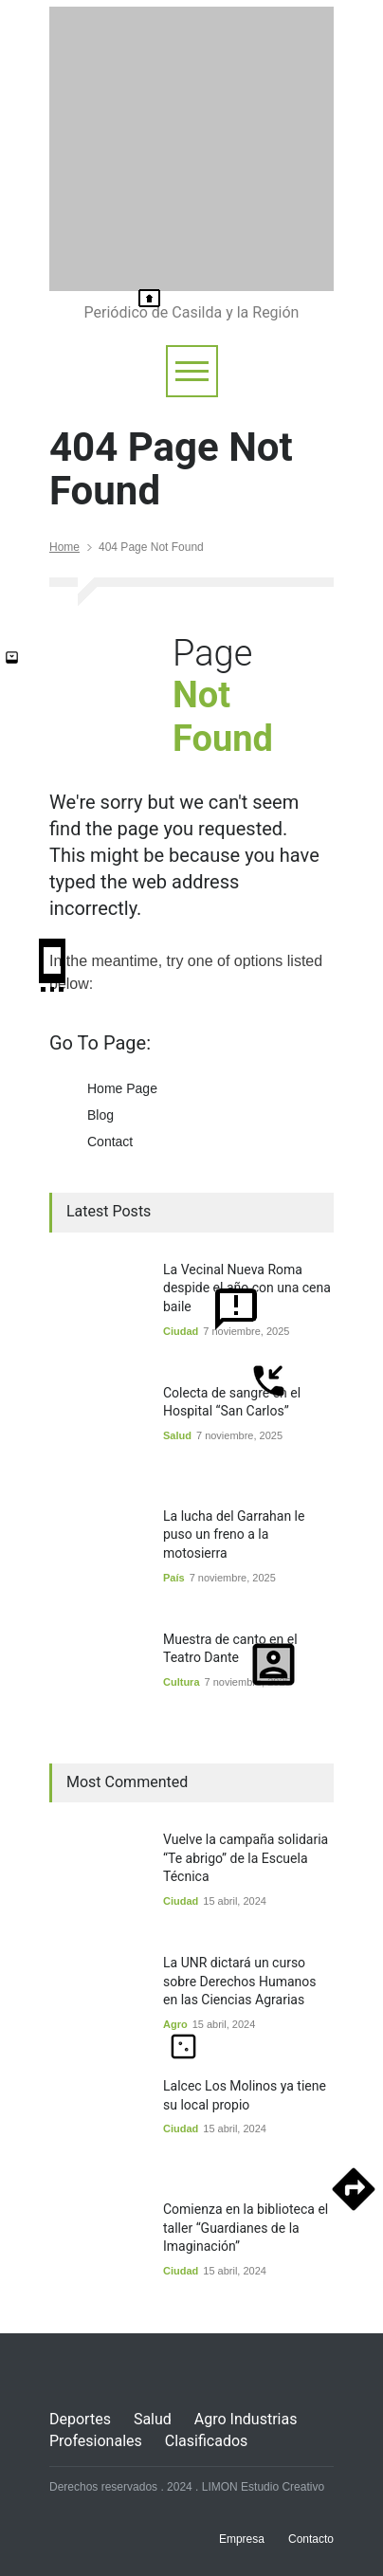  Describe the element at coordinates (268, 1380) in the screenshot. I see `indicates a missed call that needs to be returned` at that location.